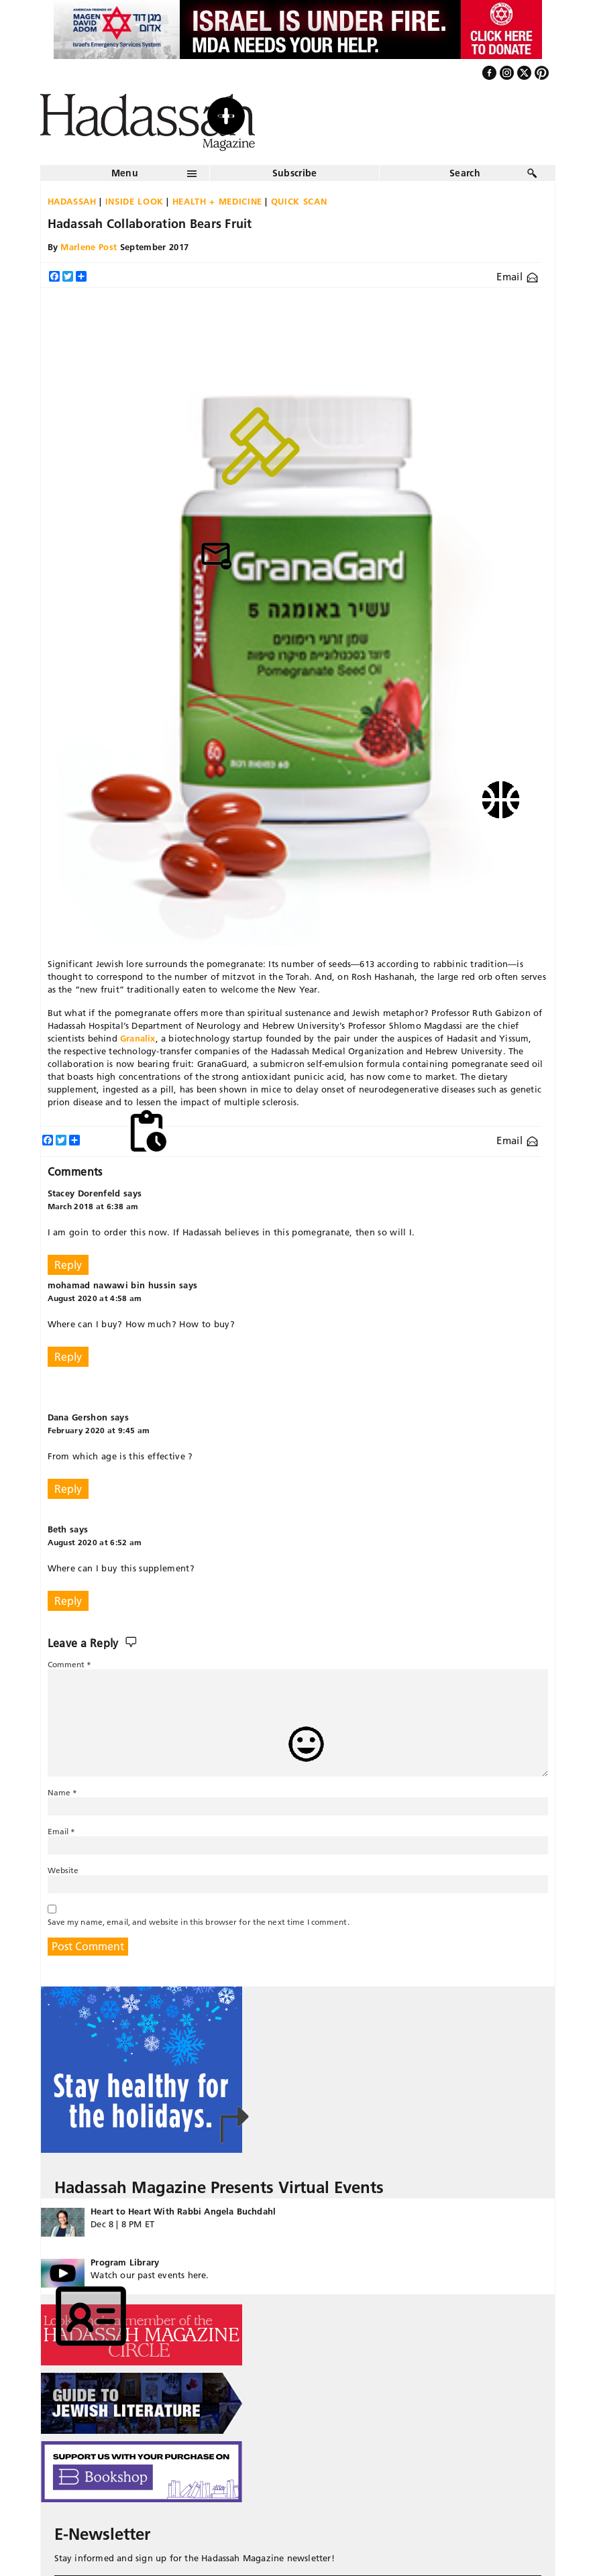 Image resolution: width=595 pixels, height=2576 pixels. Describe the element at coordinates (500, 799) in the screenshot. I see `access basketball scores or sports content` at that location.